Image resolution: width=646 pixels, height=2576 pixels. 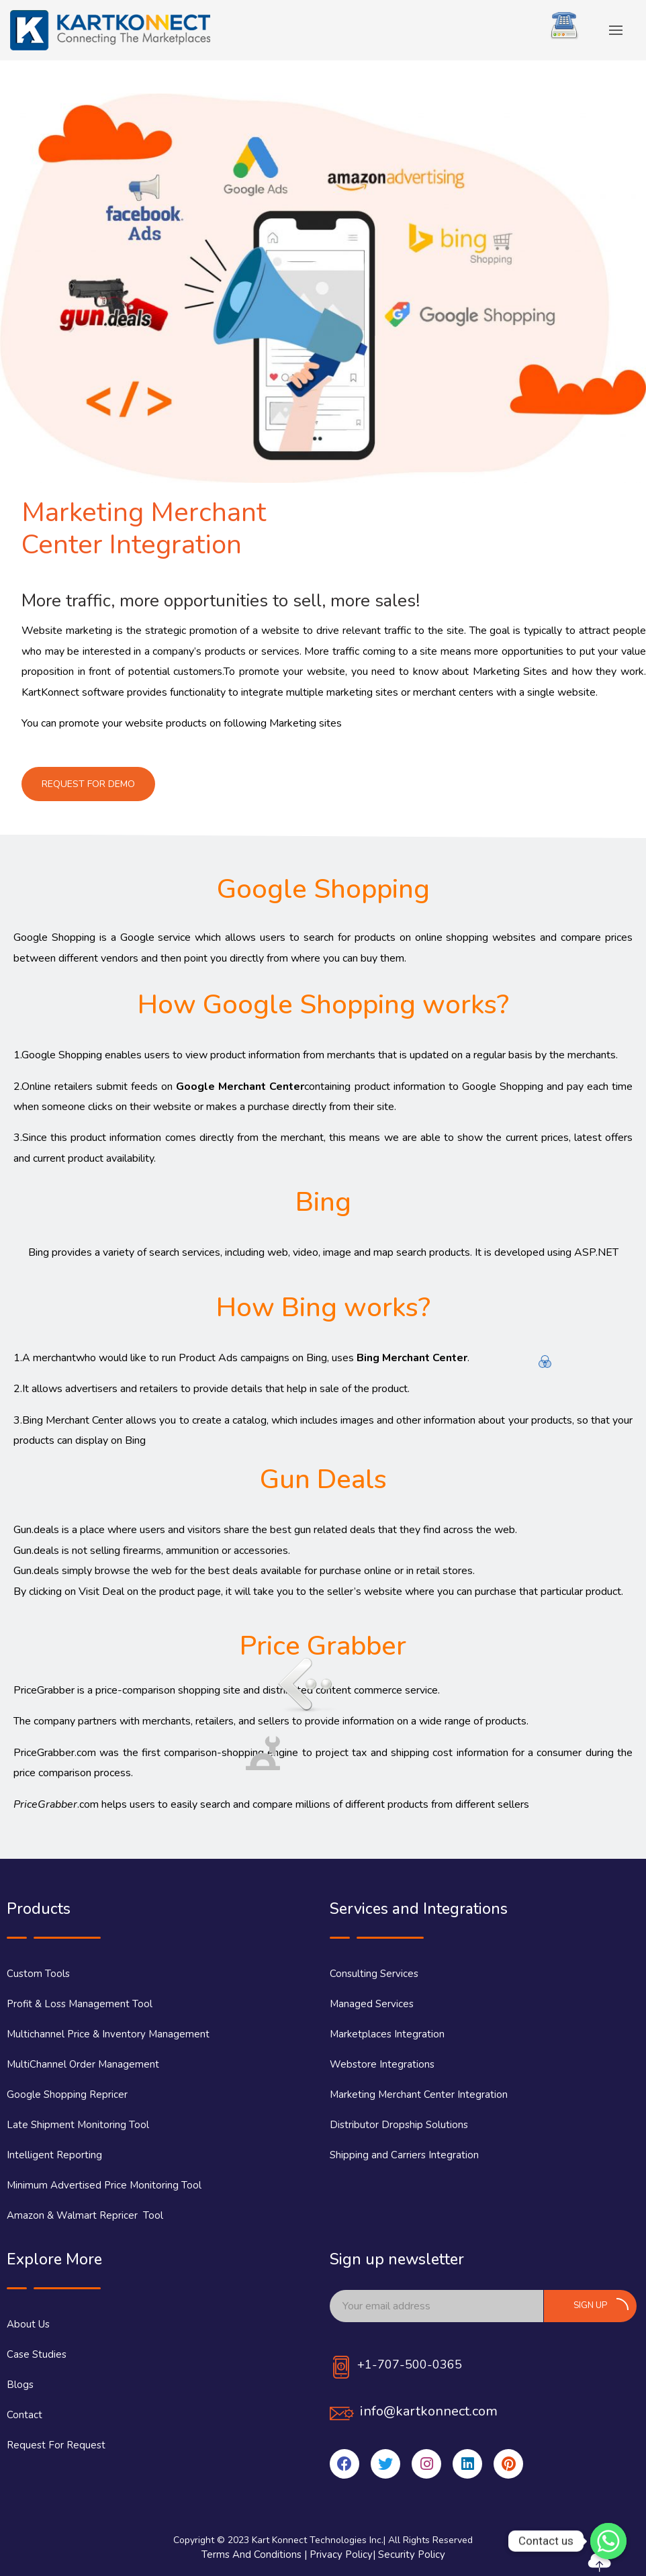 What do you see at coordinates (263, 1753) in the screenshot?
I see `access engineering or technical tools` at bounding box center [263, 1753].